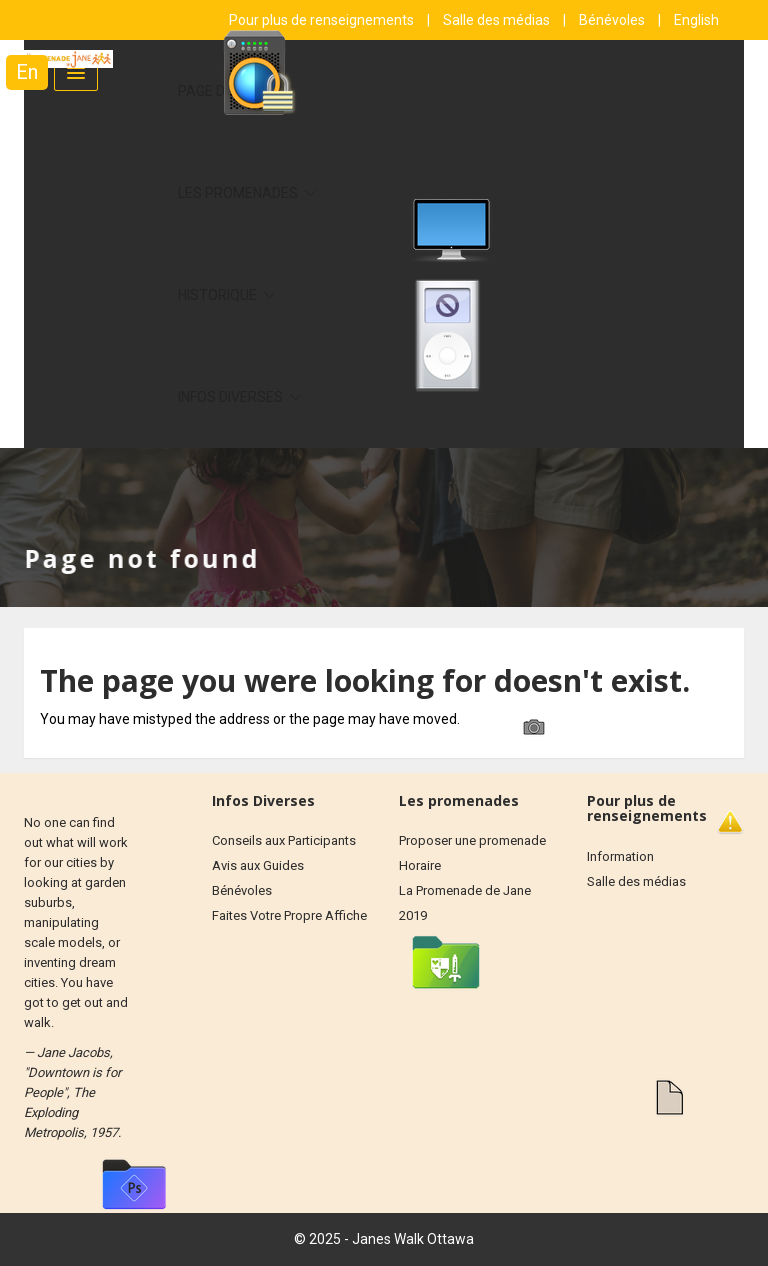  I want to click on apple led cinema display 24-inch monitor, so click(451, 216).